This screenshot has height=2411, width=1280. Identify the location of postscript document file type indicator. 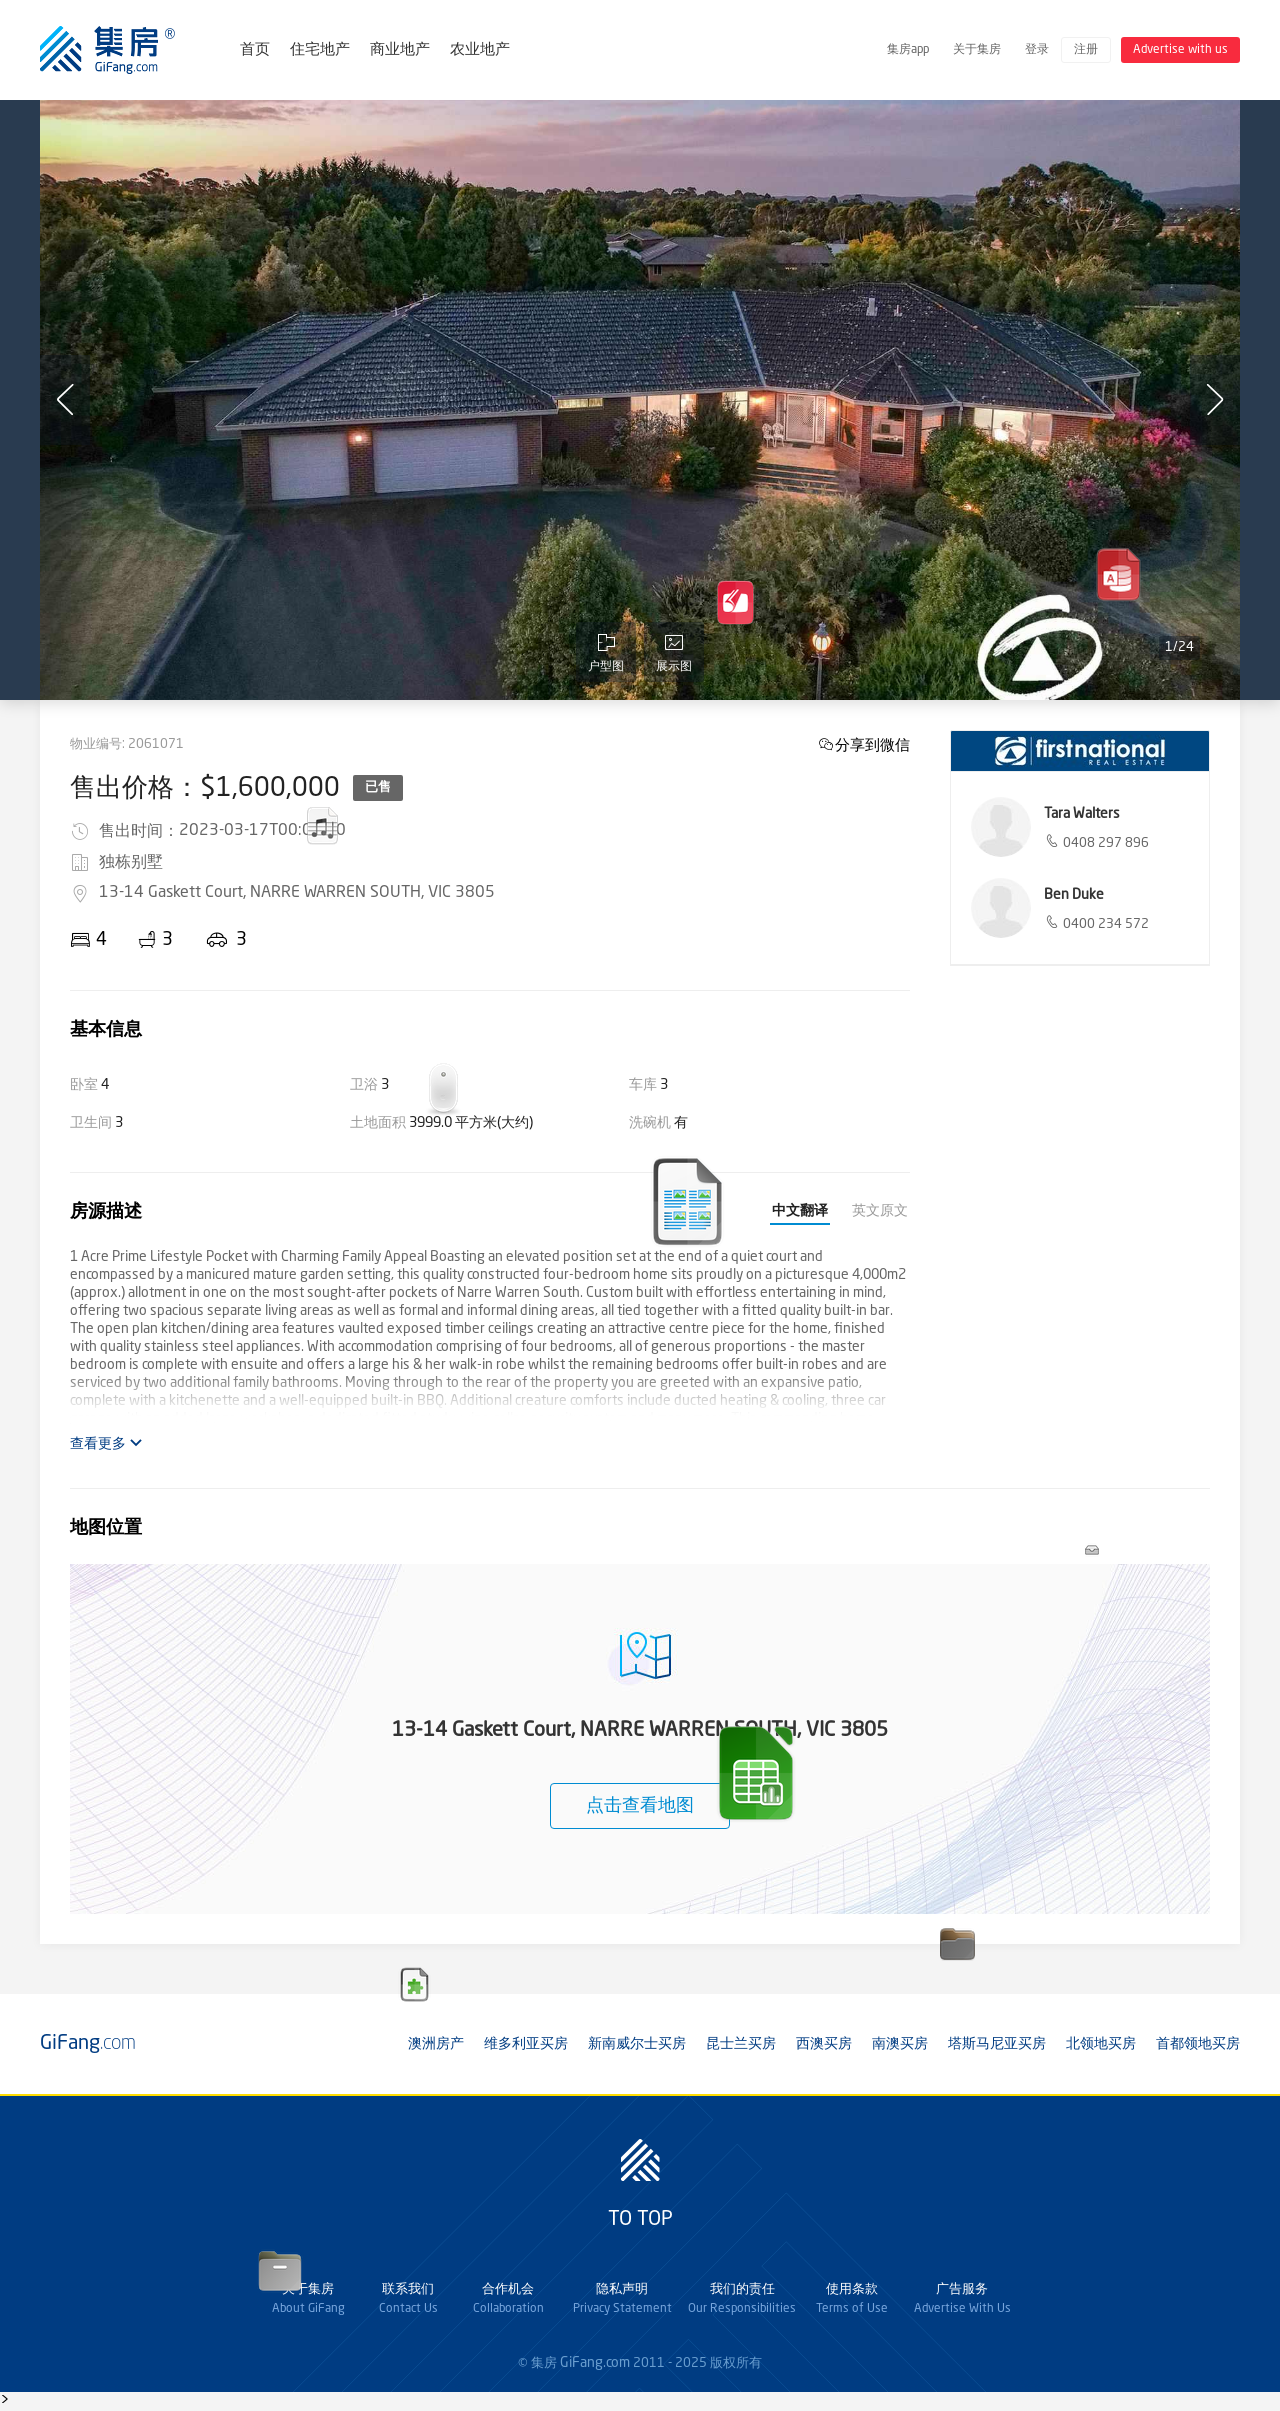
(735, 602).